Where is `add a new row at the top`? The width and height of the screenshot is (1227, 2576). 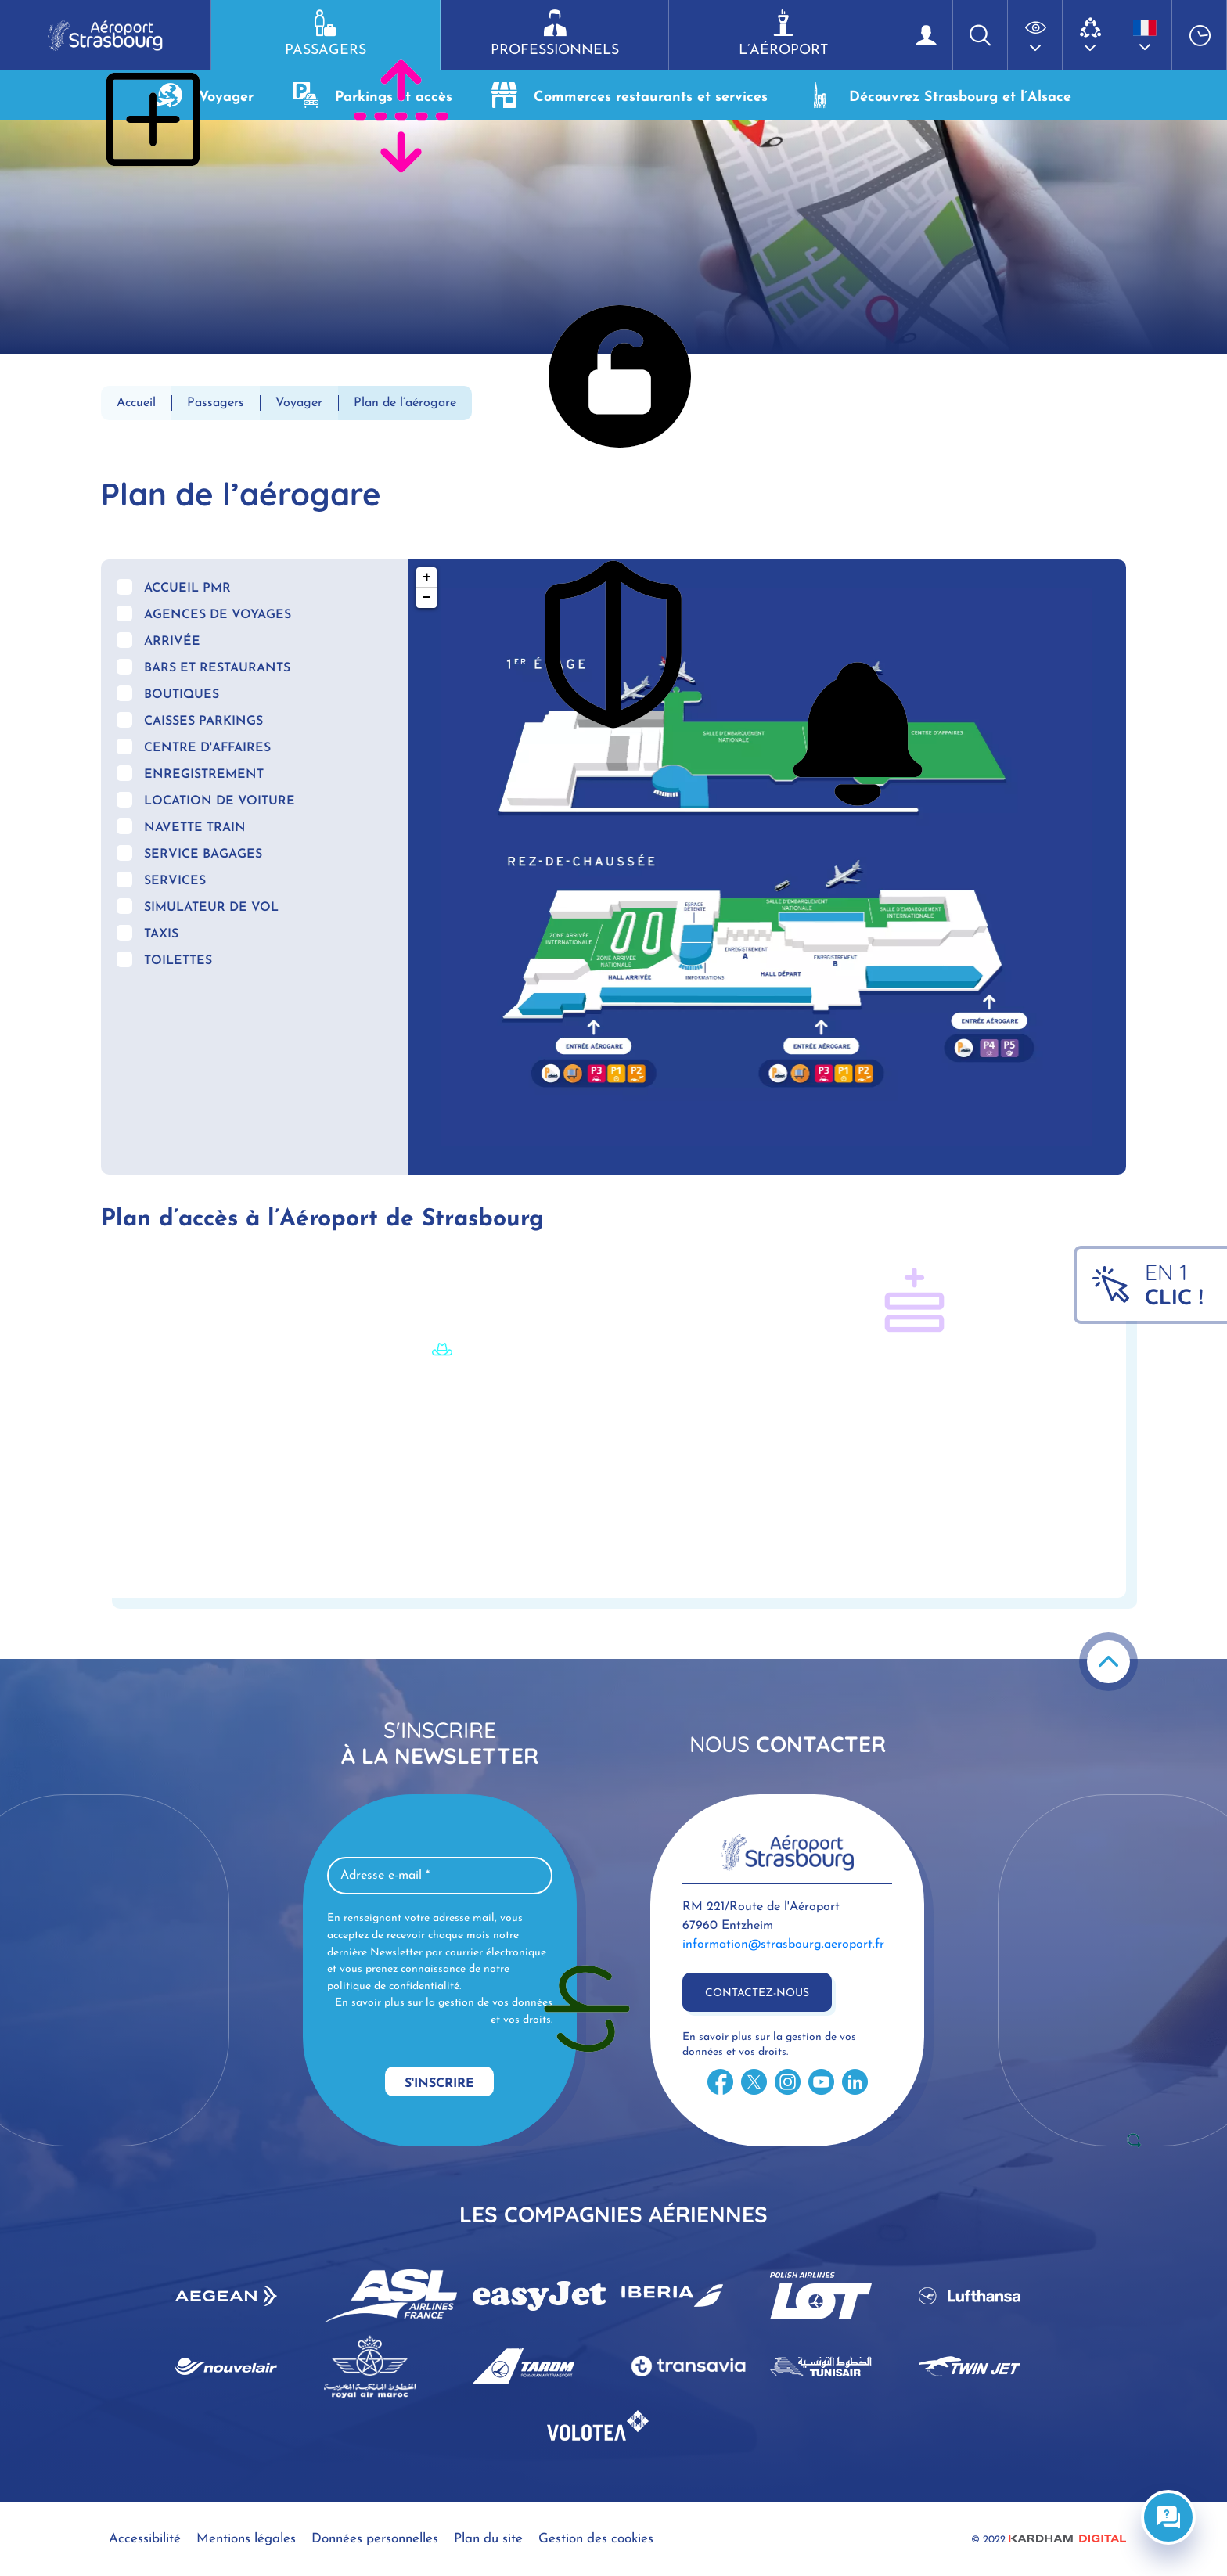 add a new row at the top is located at coordinates (914, 1304).